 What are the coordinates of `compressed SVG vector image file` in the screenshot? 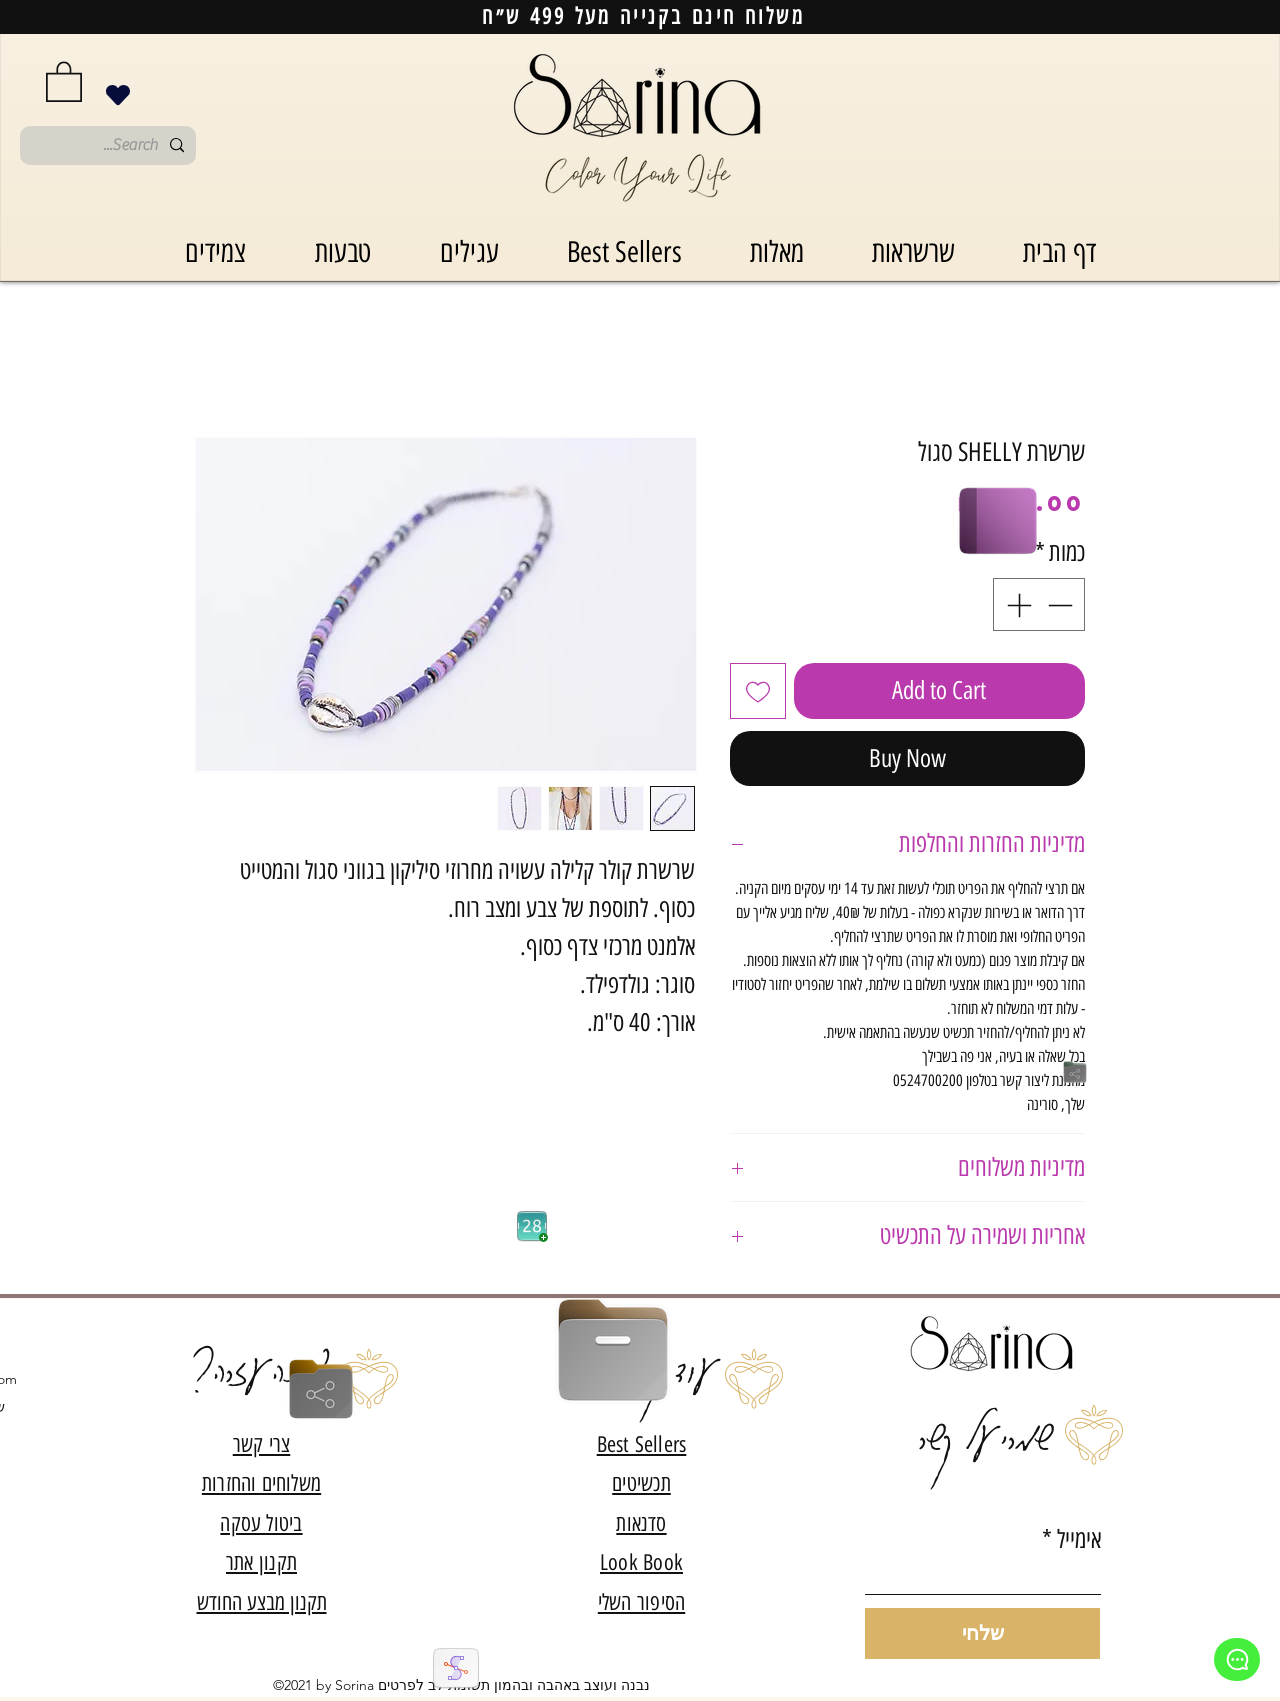 It's located at (456, 1667).